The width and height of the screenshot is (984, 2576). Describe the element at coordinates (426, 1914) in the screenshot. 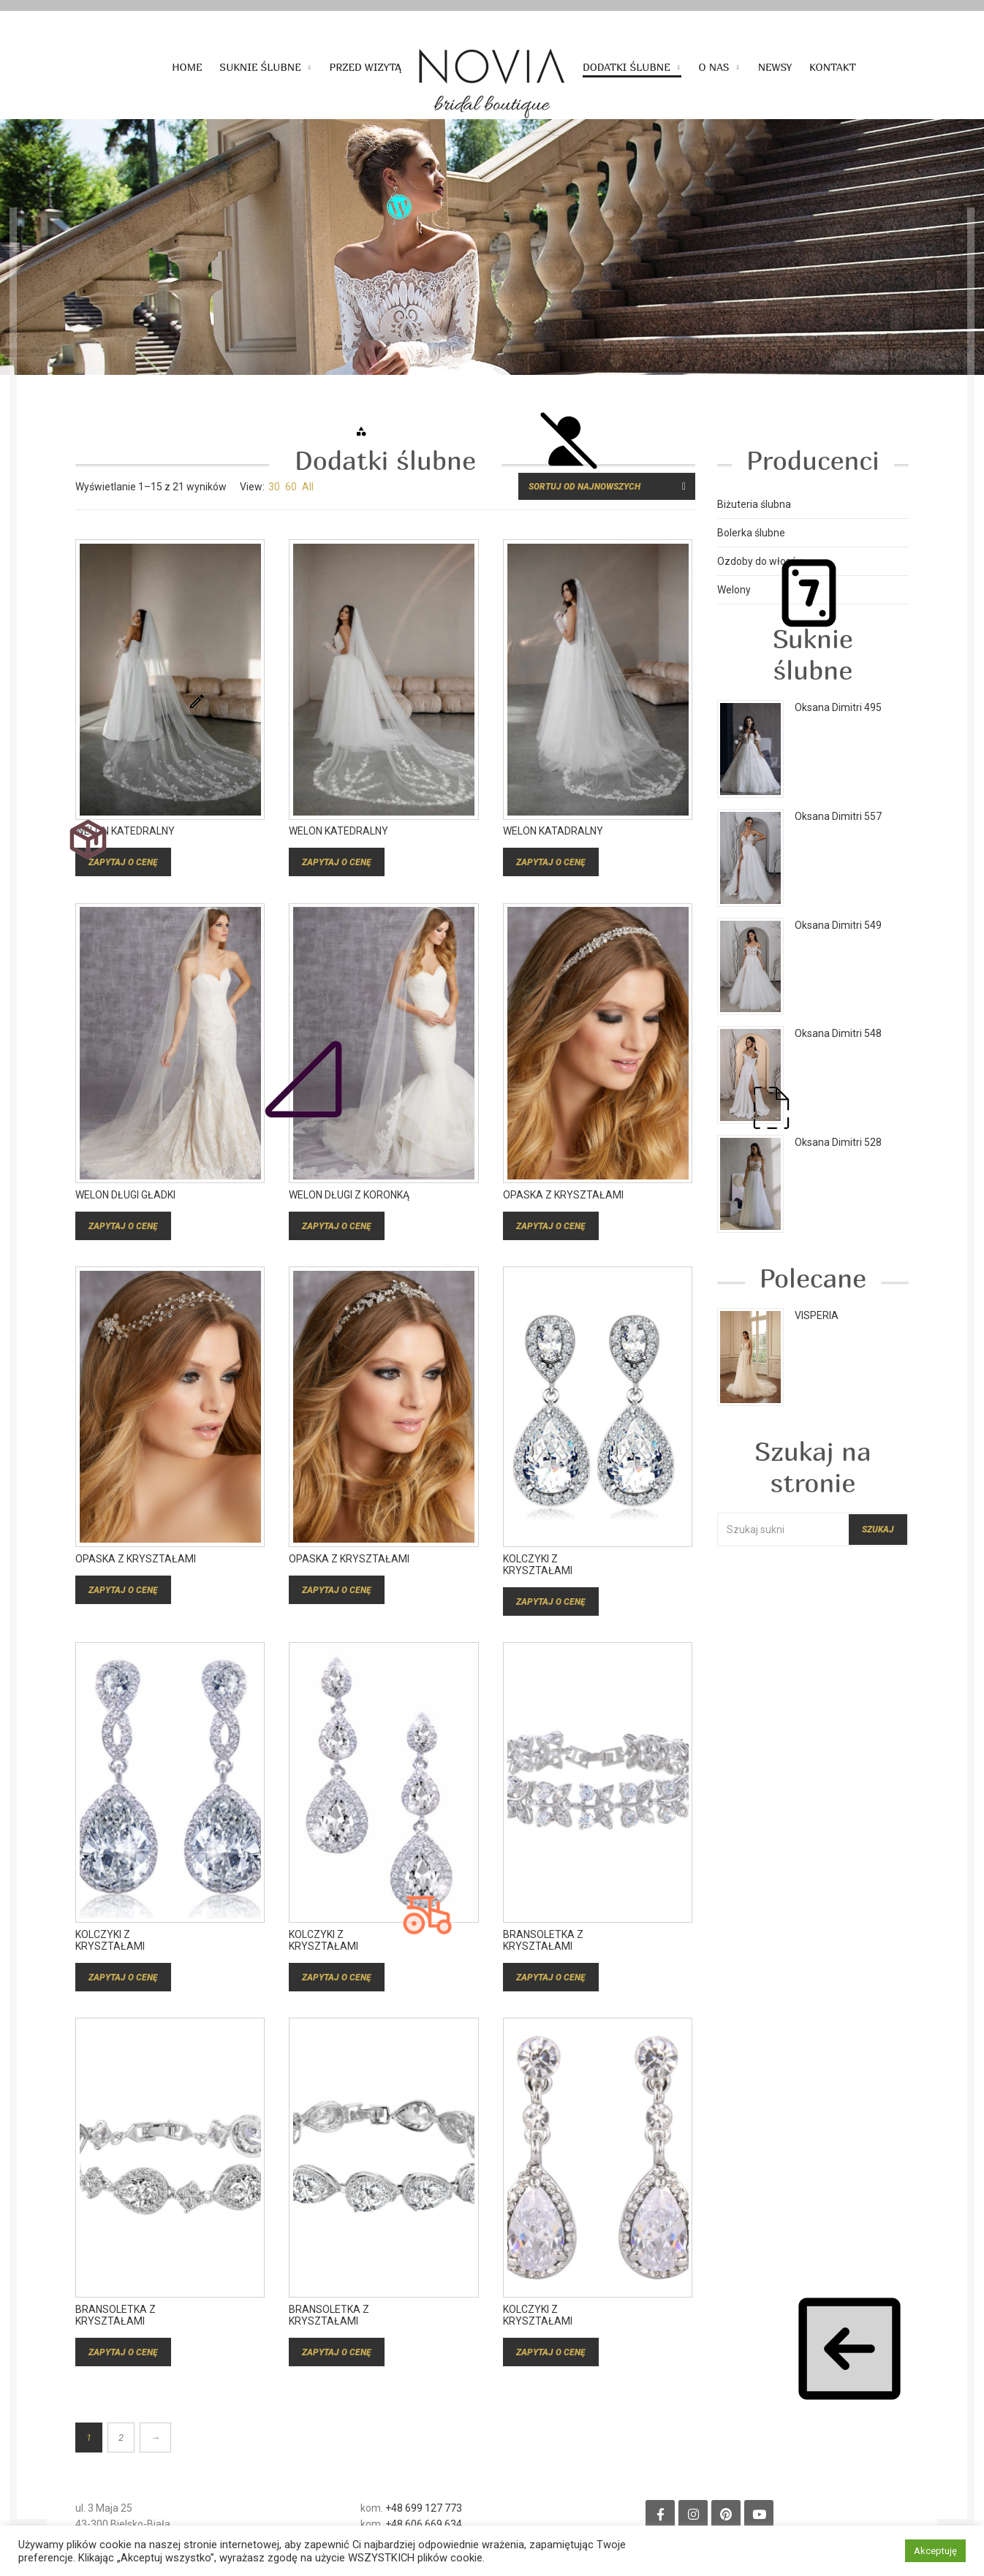

I see `access farming or agricultural features` at that location.